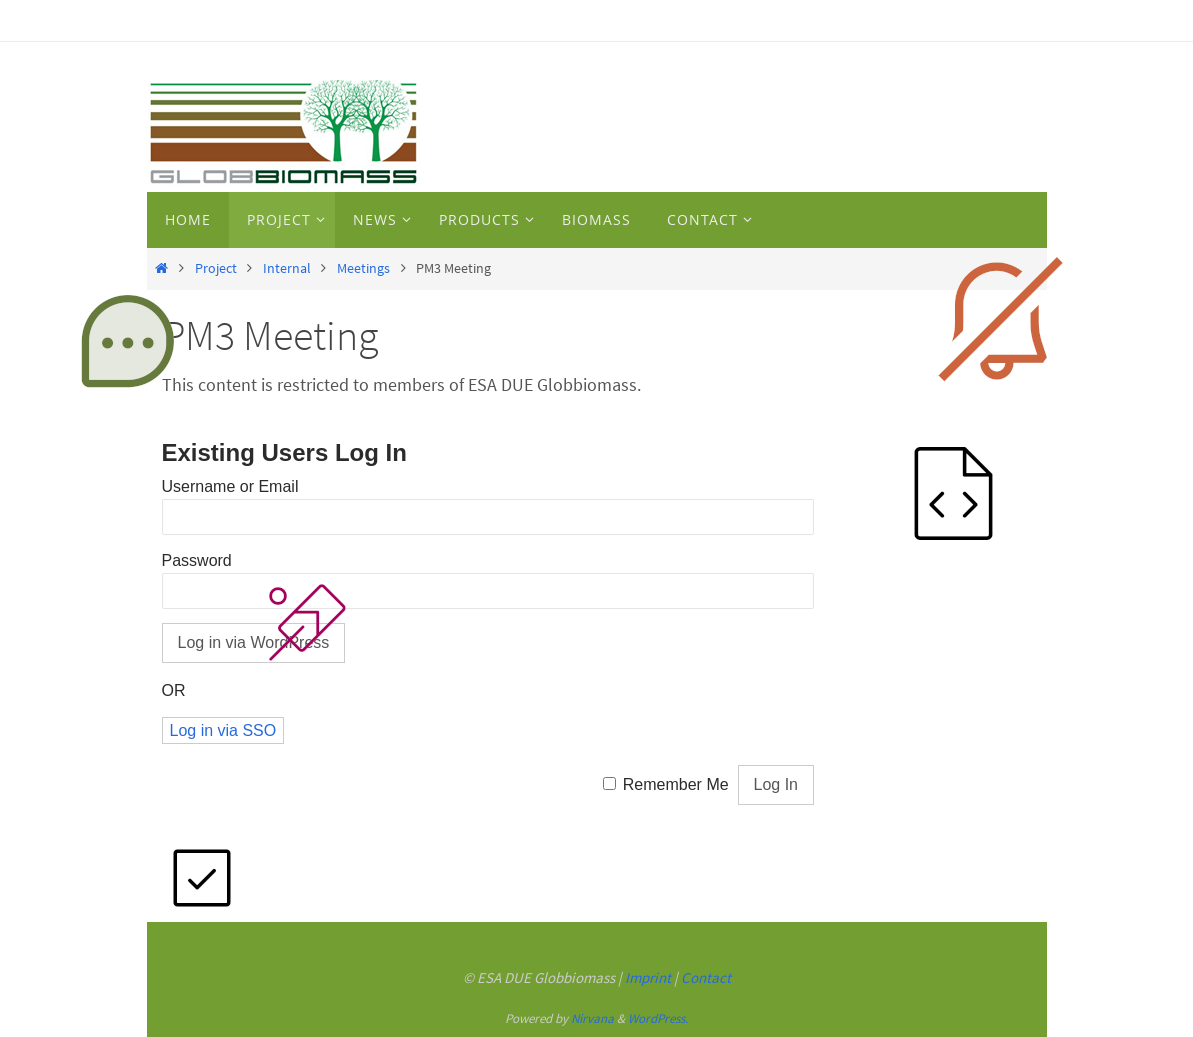 Image resolution: width=1193 pixels, height=1037 pixels. Describe the element at coordinates (303, 621) in the screenshot. I see `cricket sport or game category` at that location.